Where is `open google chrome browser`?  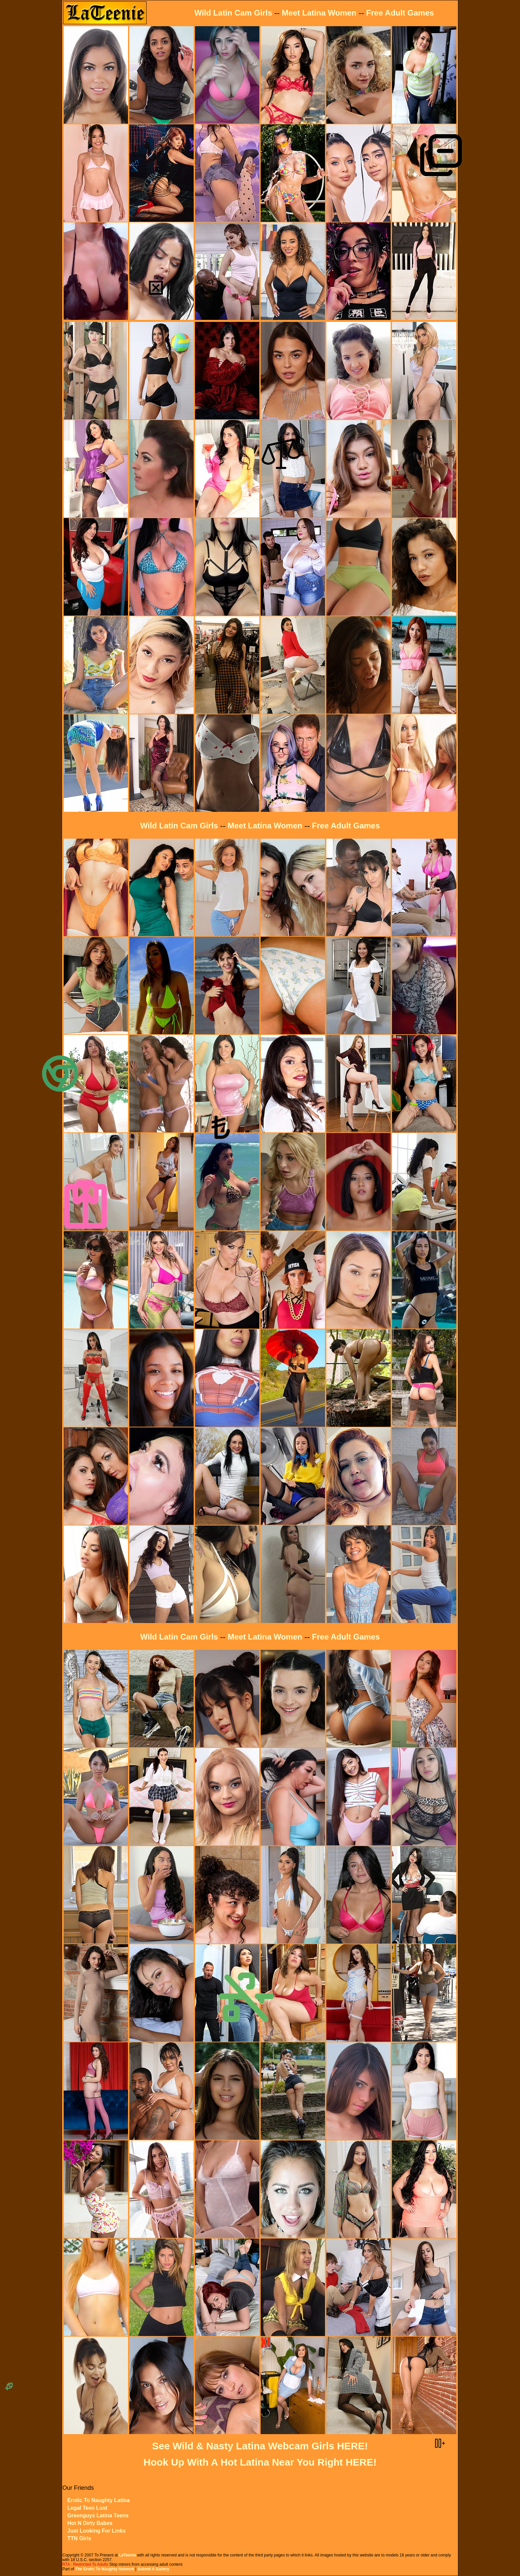 open google chrome browser is located at coordinates (60, 1073).